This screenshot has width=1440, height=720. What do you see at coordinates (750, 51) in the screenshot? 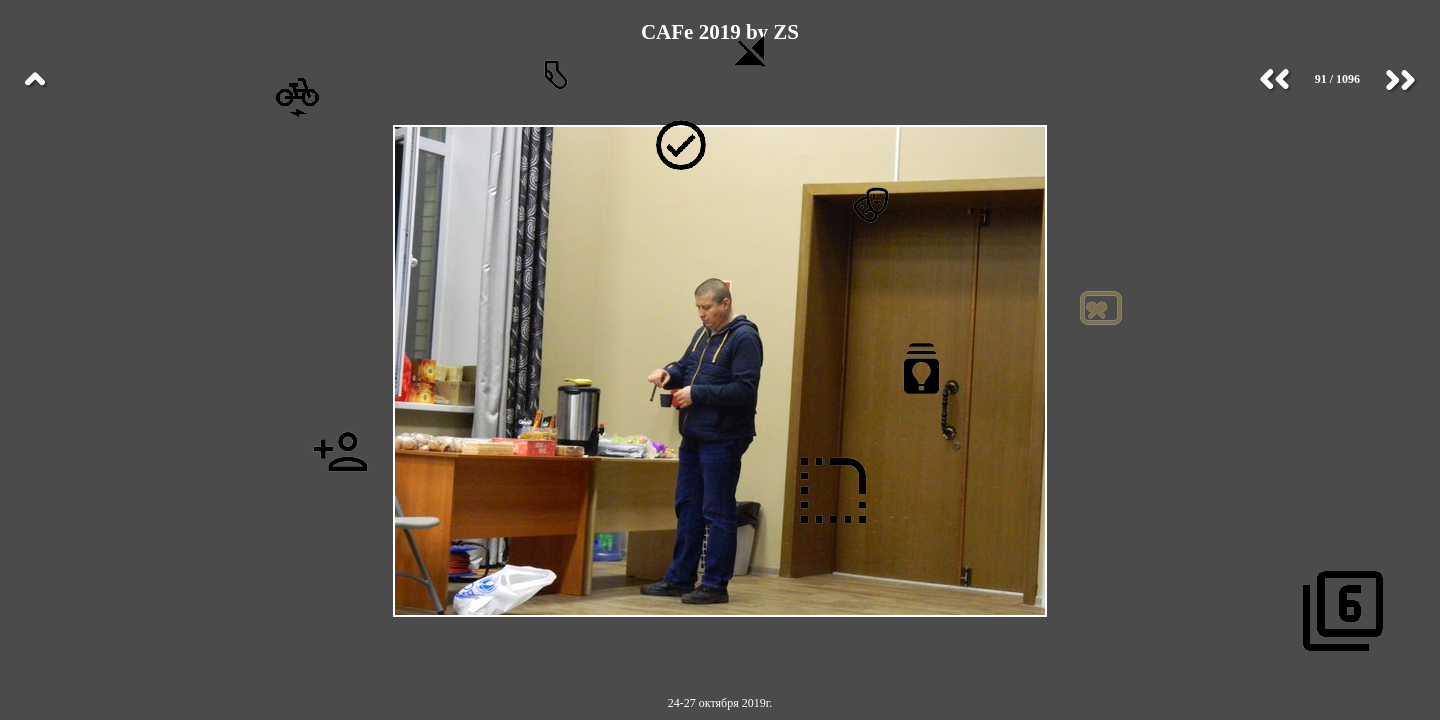
I see `indicates no cellular signal or network connection` at bounding box center [750, 51].